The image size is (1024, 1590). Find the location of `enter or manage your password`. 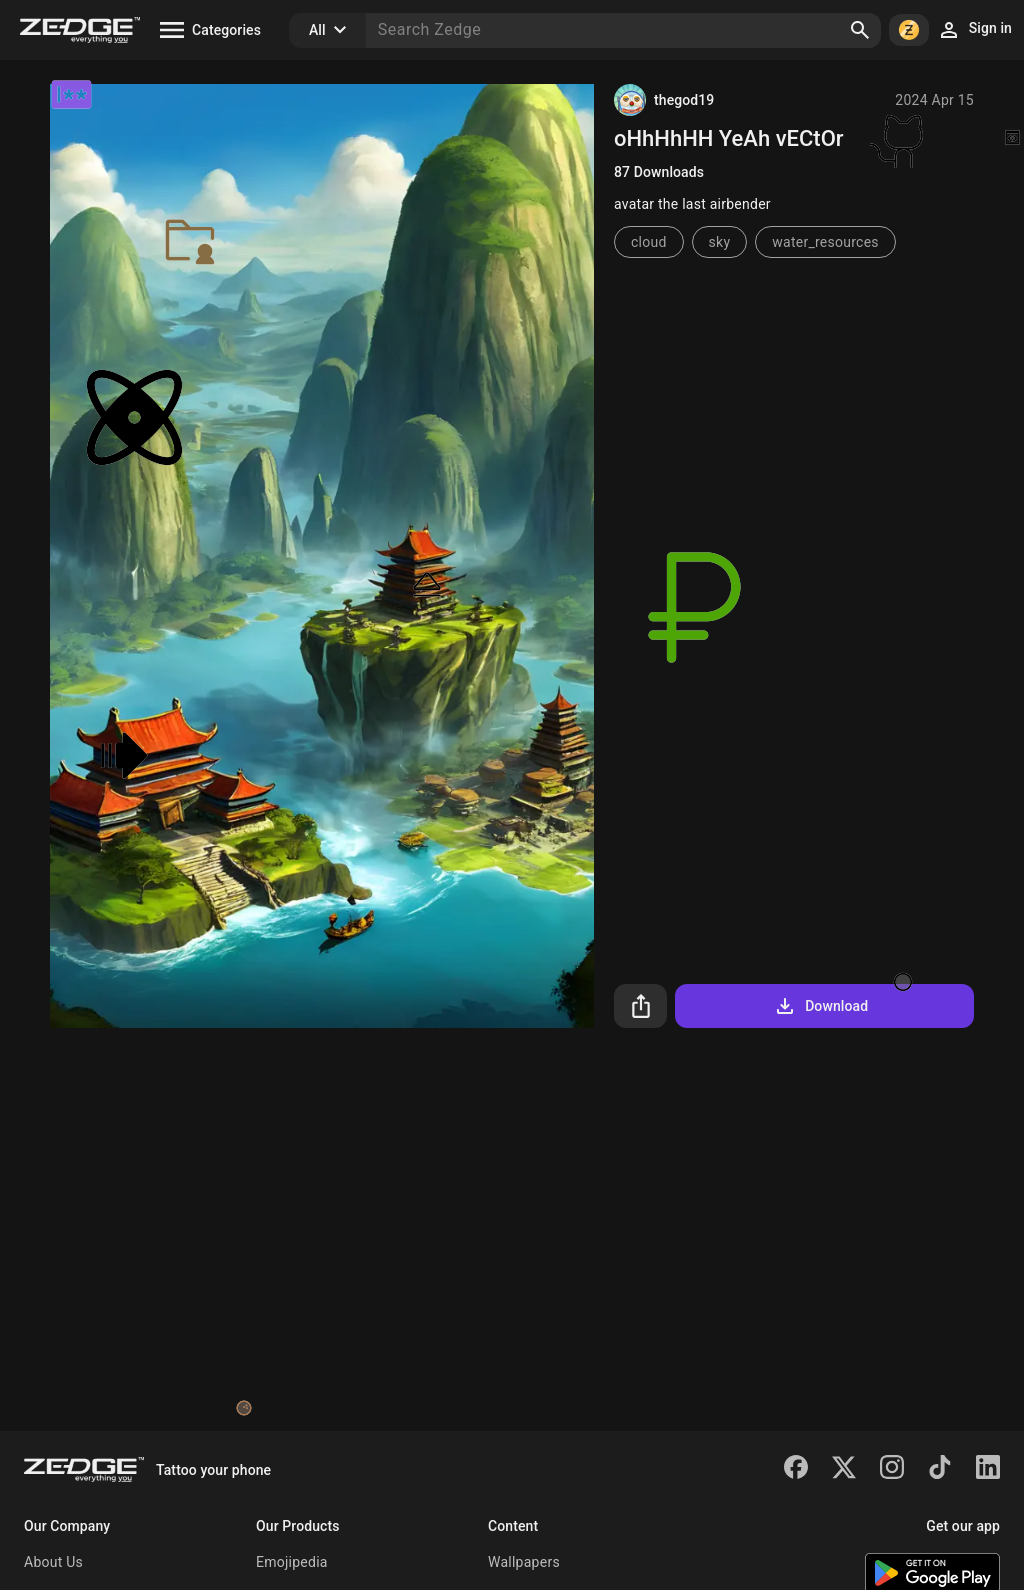

enter or manage your password is located at coordinates (71, 94).